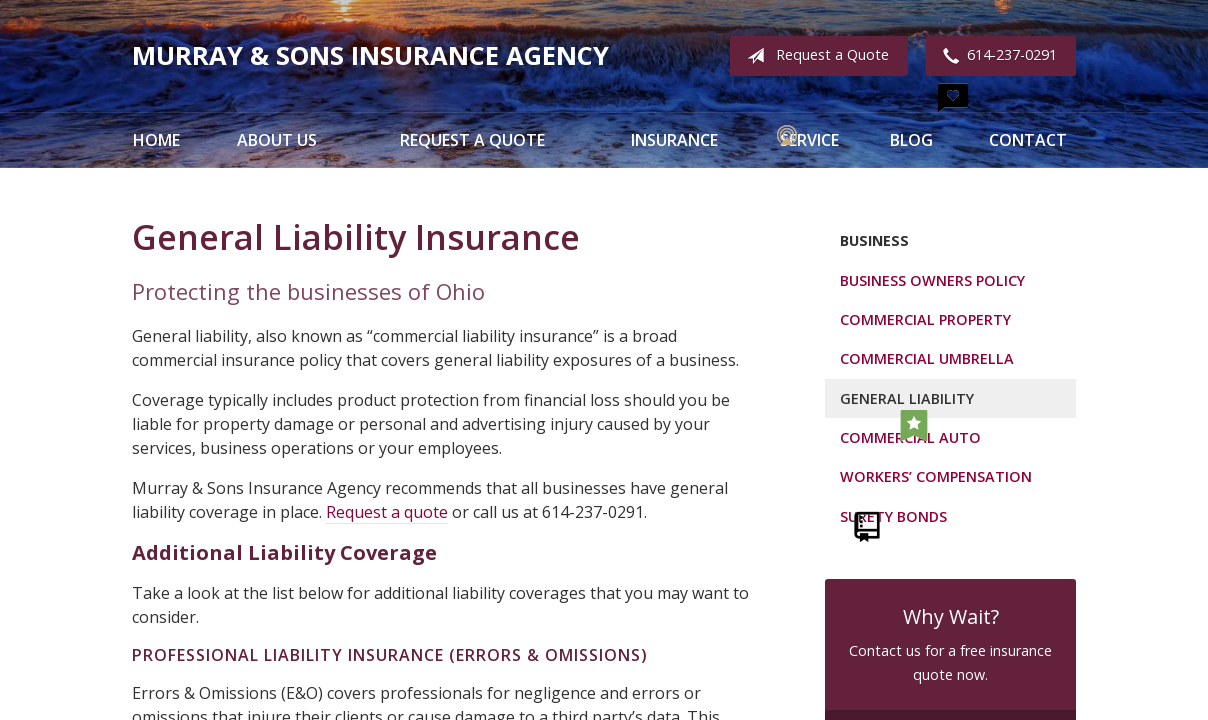 Image resolution: width=1208 pixels, height=720 pixels. I want to click on save item to favorites, so click(914, 425).